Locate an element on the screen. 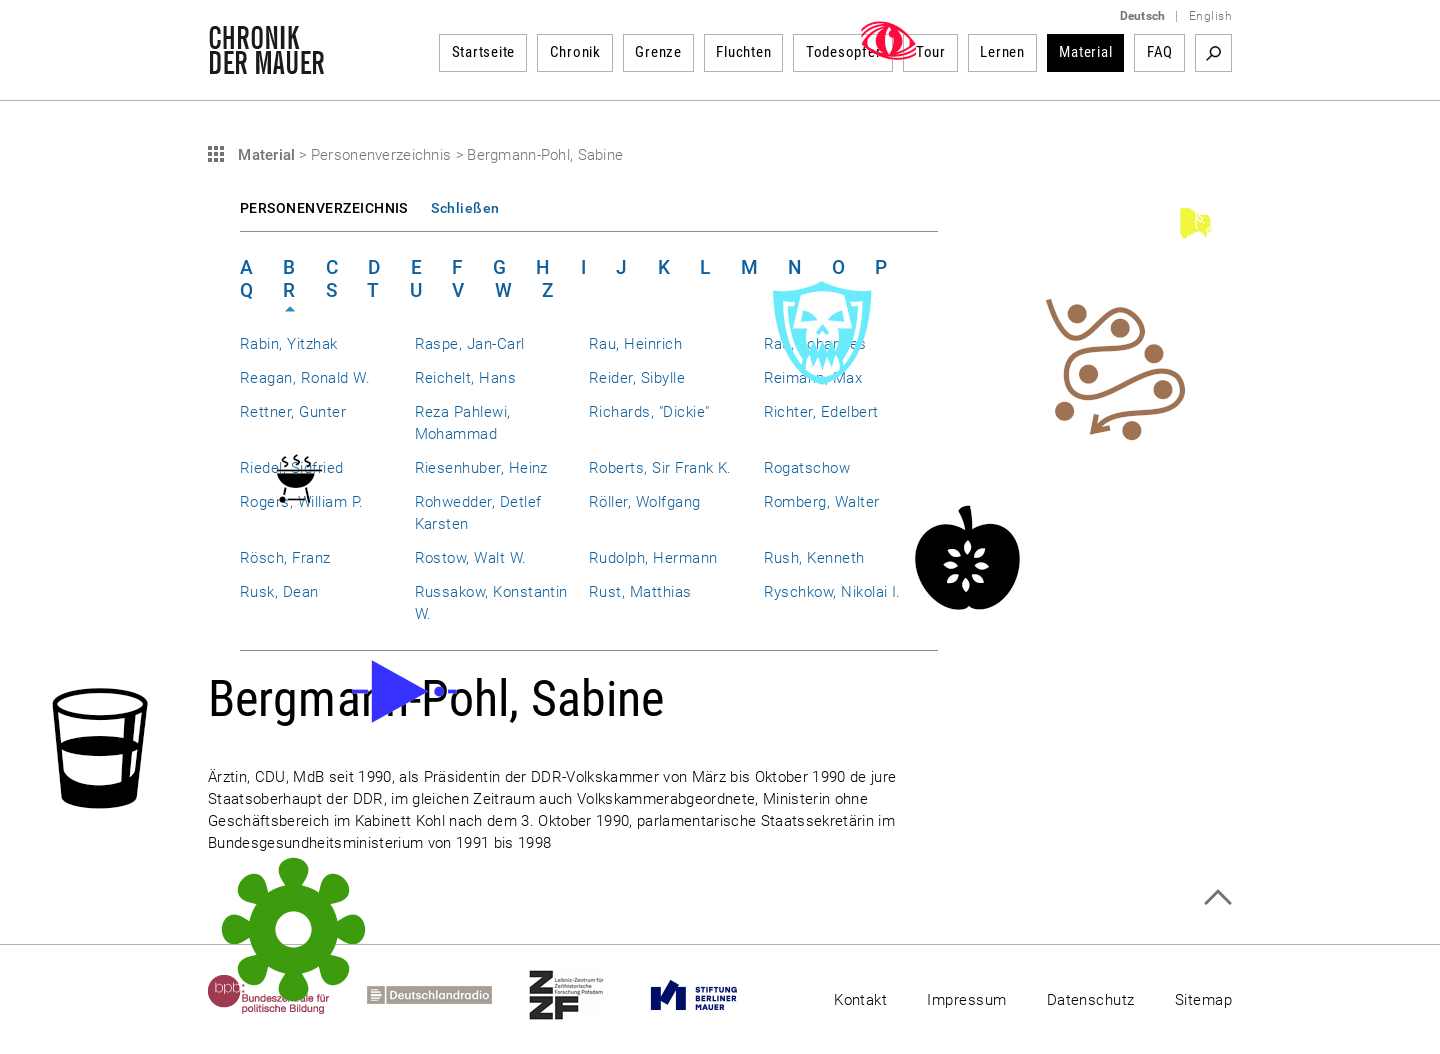 Image resolution: width=1440 pixels, height=1054 pixels. browse outdoor cooking or grilling recipes is located at coordinates (298, 478).